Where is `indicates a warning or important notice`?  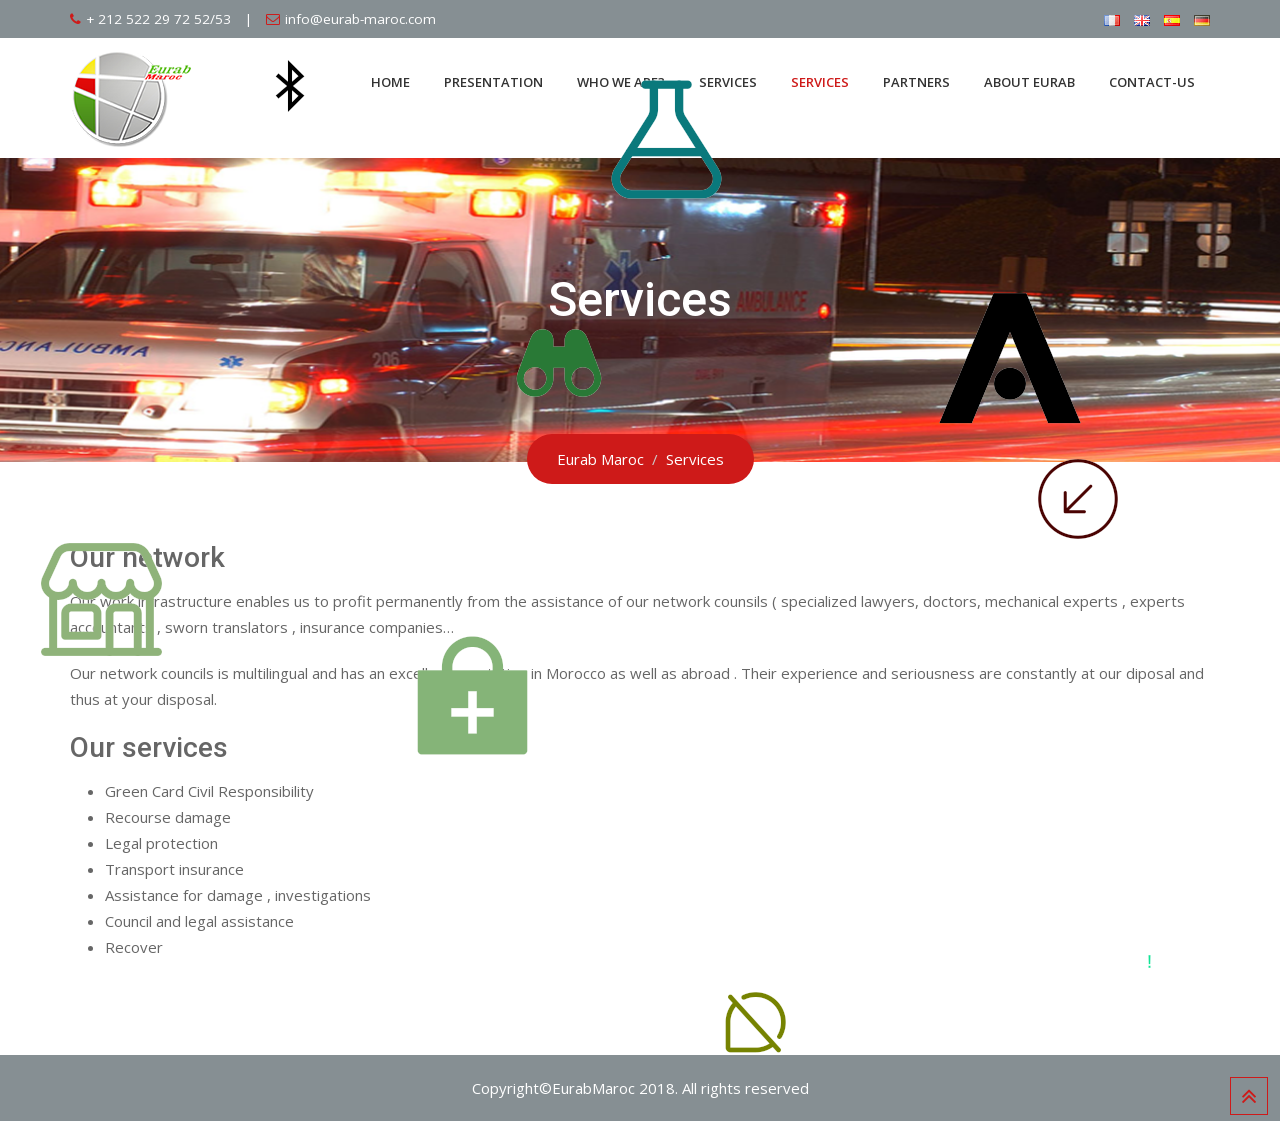
indicates a warning or important notice is located at coordinates (1149, 961).